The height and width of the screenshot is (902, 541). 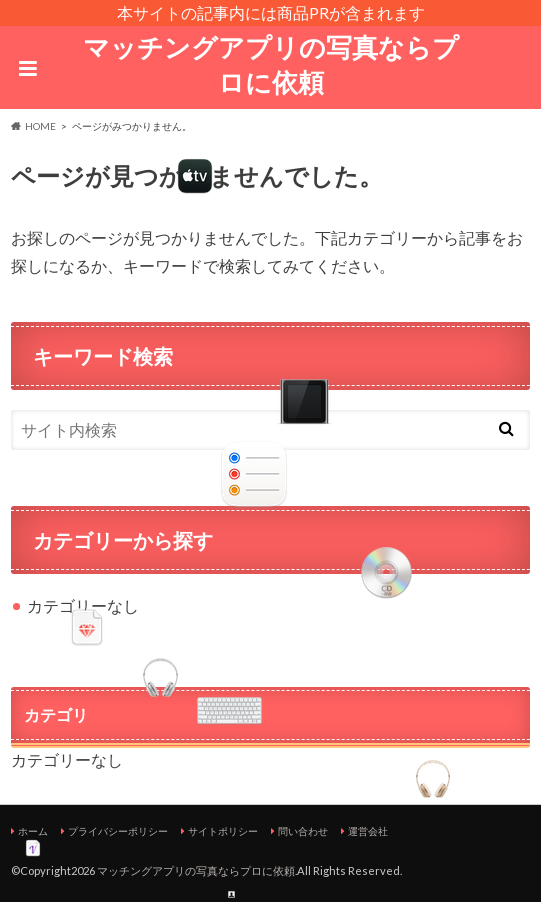 What do you see at coordinates (227, 890) in the screenshot?
I see `indicates user-generated content in the library` at bounding box center [227, 890].